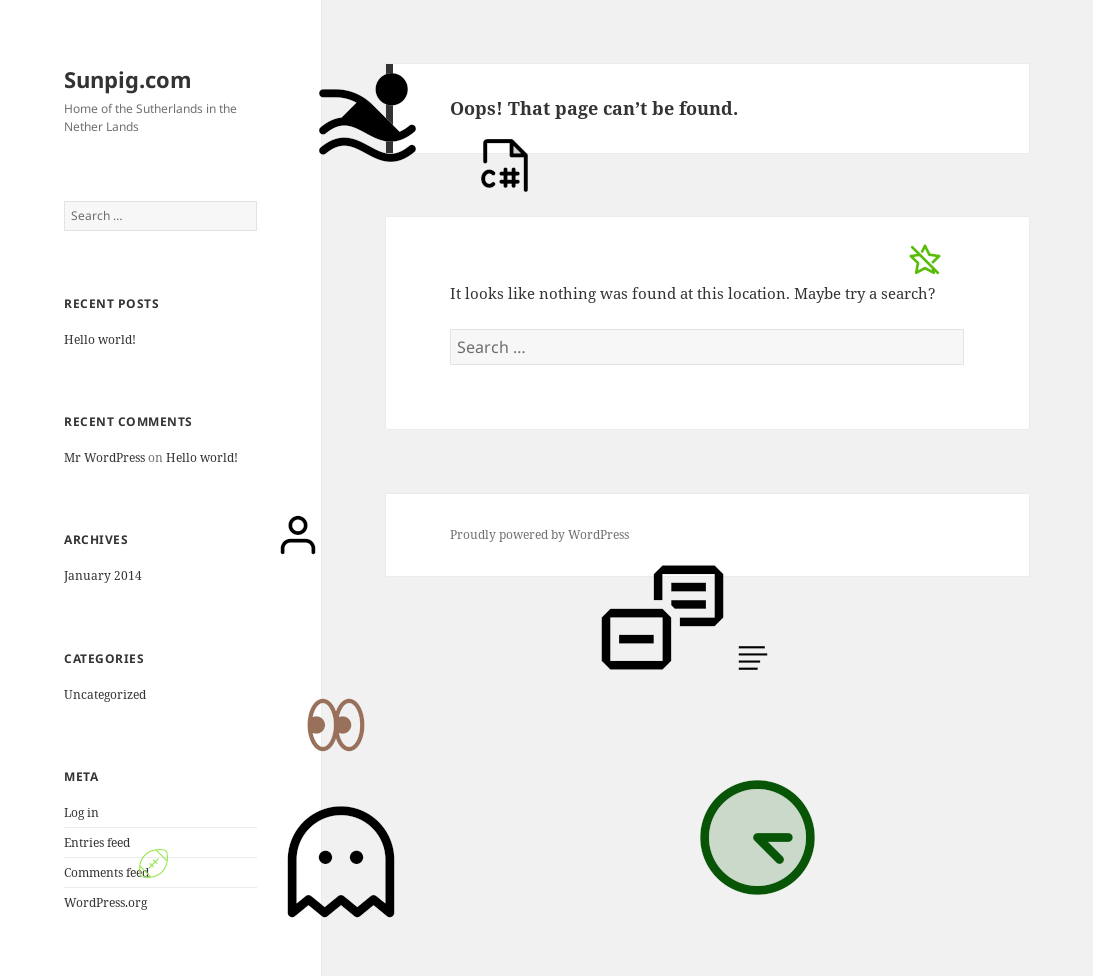 The width and height of the screenshot is (1093, 976). I want to click on access swimming pool or aquatic facilities, so click(367, 117).